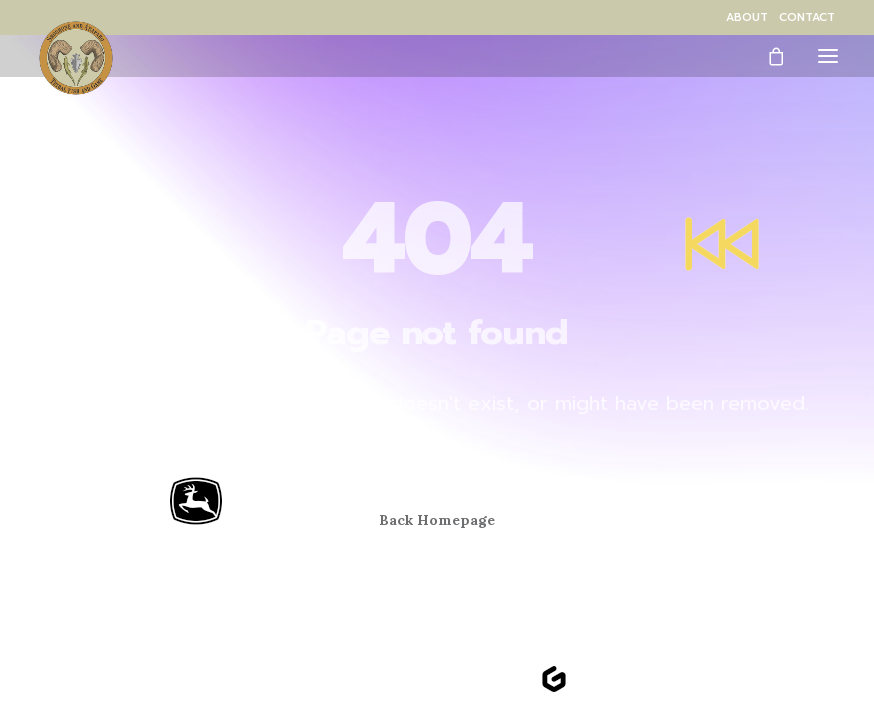 Image resolution: width=874 pixels, height=725 pixels. Describe the element at coordinates (554, 679) in the screenshot. I see `open gitpod cloud development environment` at that location.